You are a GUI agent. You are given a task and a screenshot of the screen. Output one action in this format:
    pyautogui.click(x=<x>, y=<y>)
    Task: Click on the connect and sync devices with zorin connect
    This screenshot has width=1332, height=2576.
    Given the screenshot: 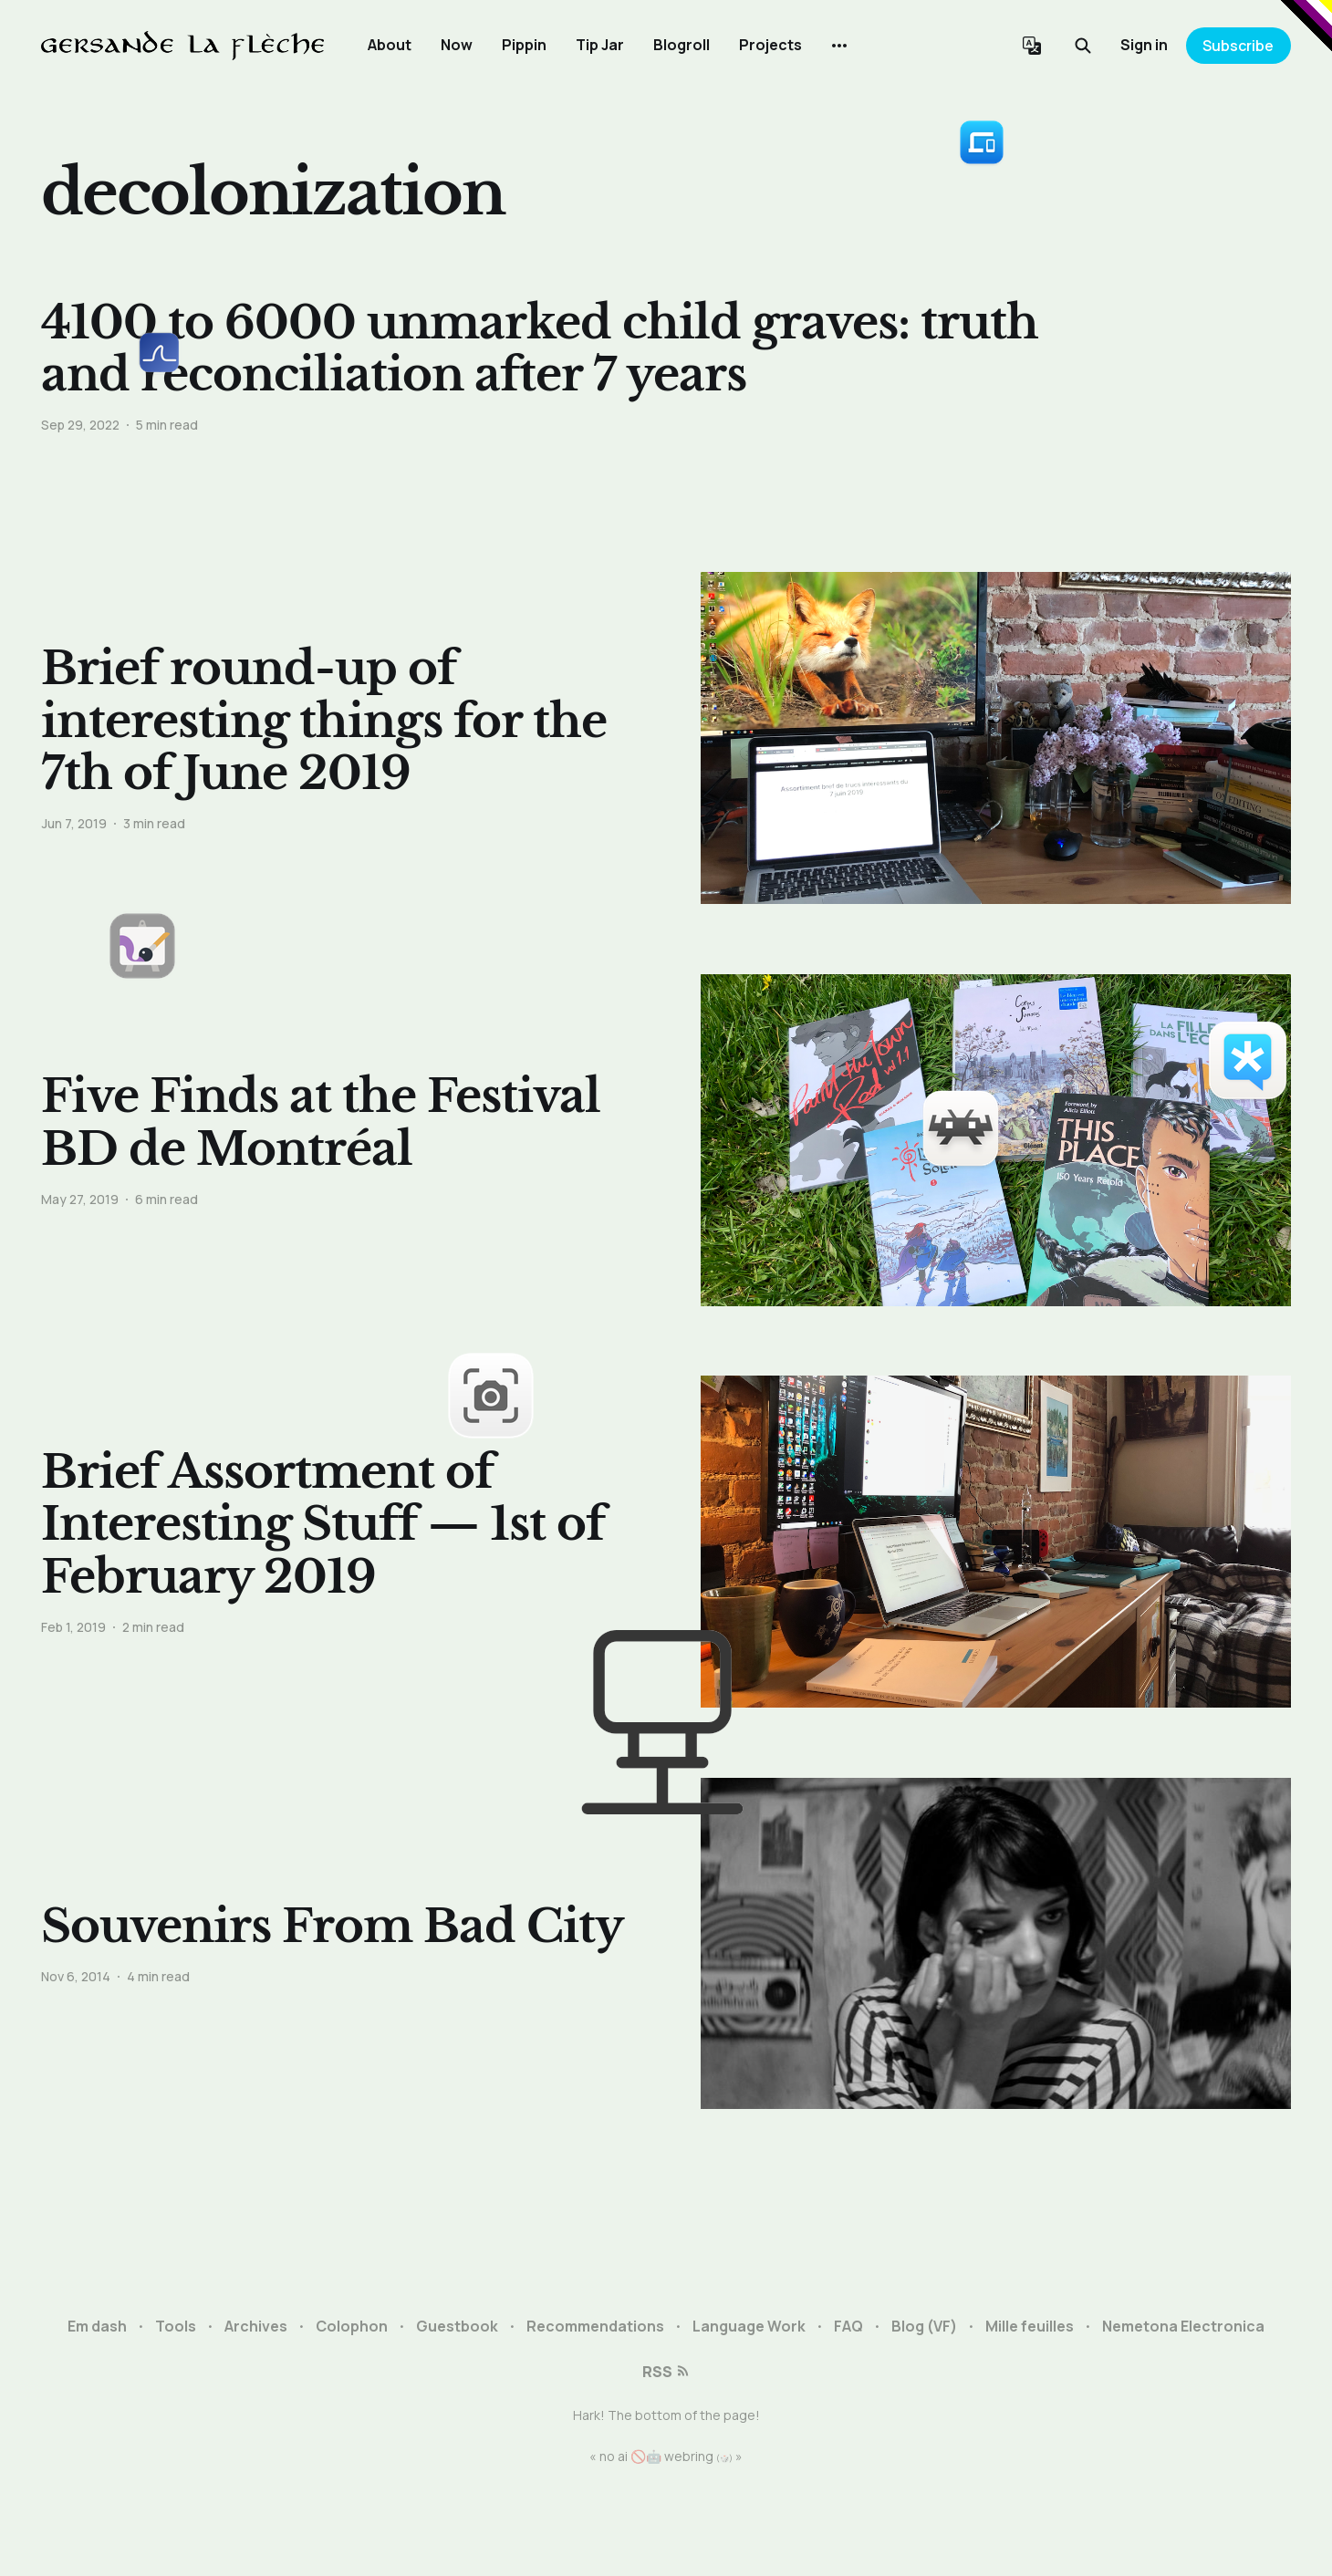 What is the action you would take?
    pyautogui.click(x=982, y=142)
    